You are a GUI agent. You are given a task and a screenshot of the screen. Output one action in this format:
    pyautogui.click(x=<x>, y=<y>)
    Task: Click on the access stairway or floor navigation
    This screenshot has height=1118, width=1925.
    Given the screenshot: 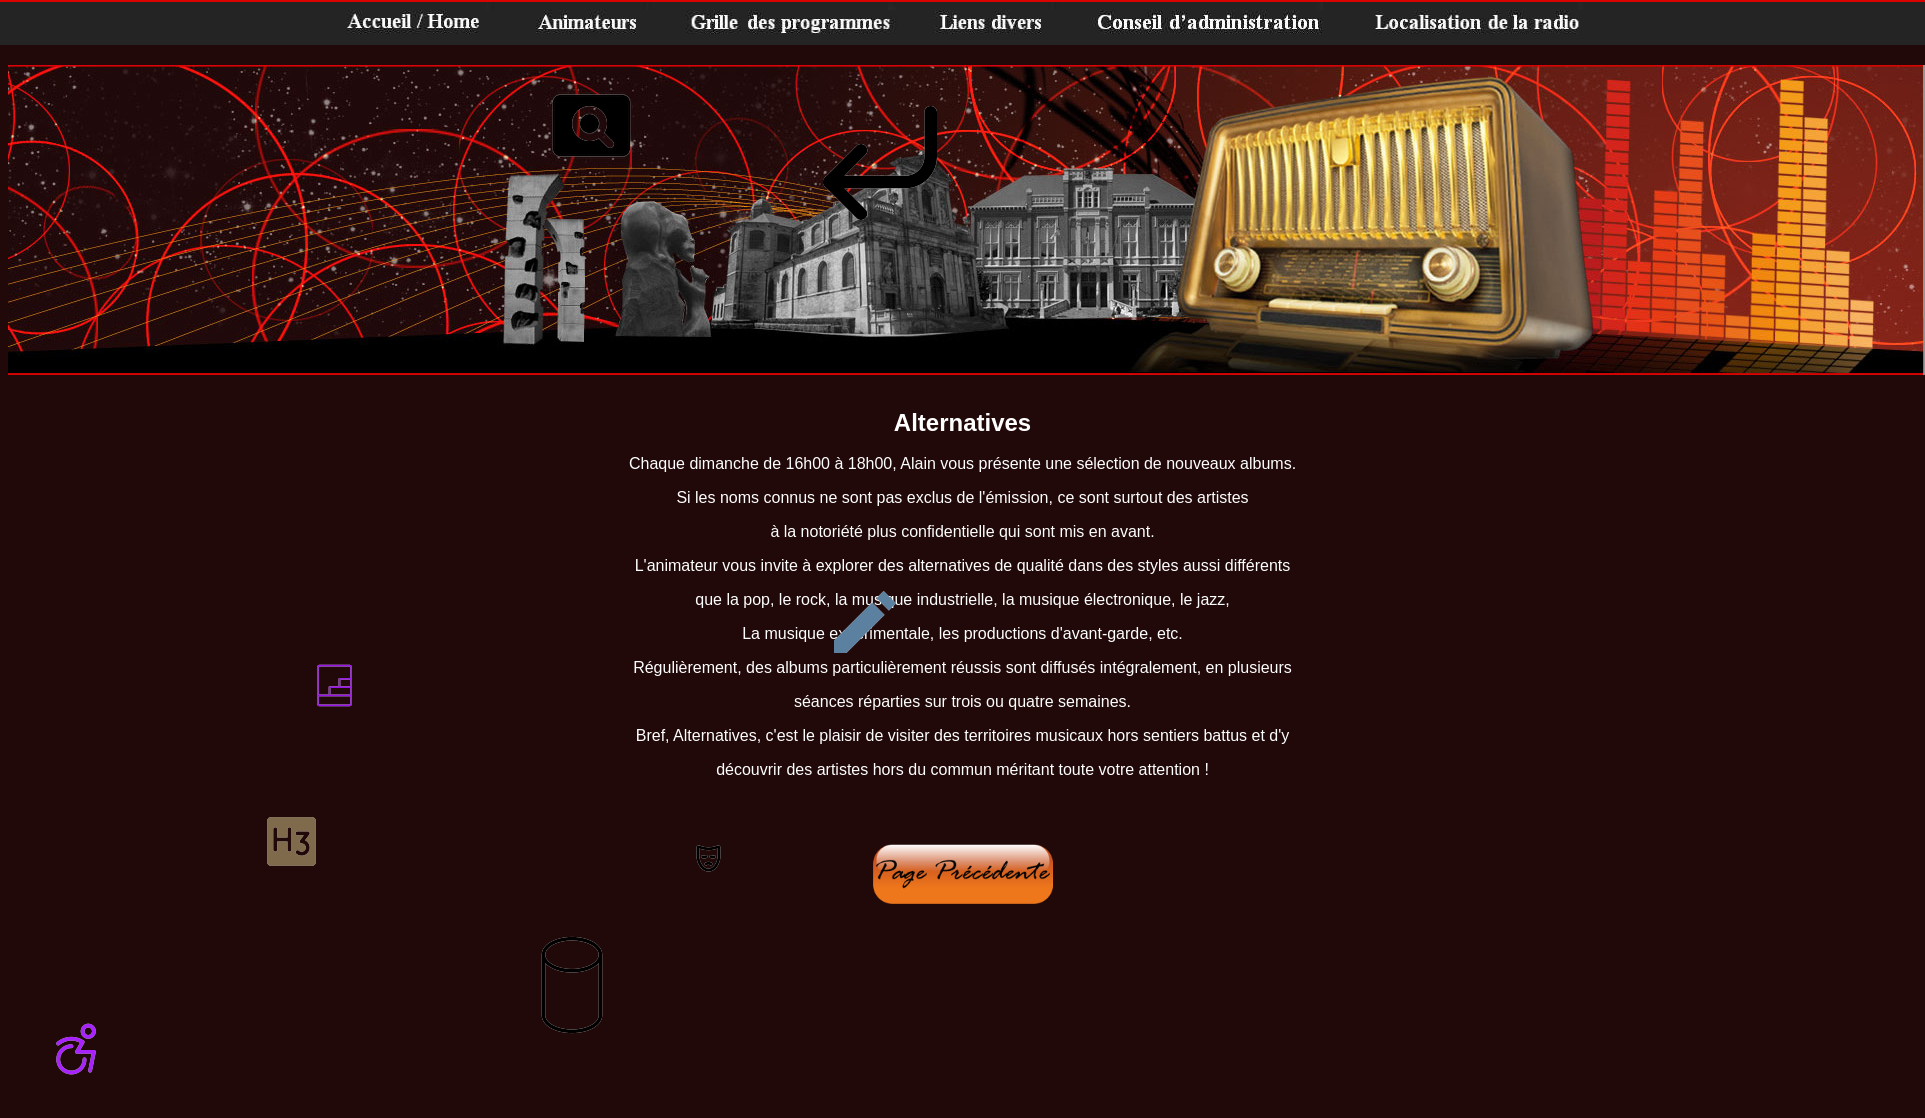 What is the action you would take?
    pyautogui.click(x=334, y=685)
    